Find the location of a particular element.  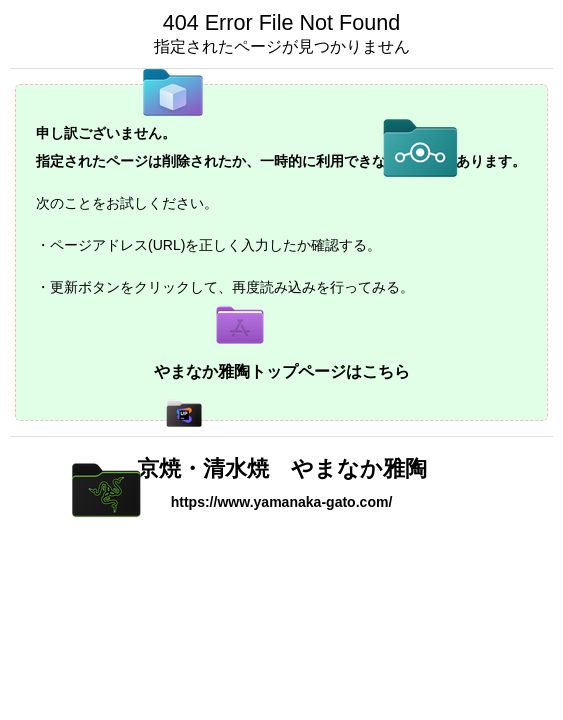

open LineageOS system folder is located at coordinates (420, 150).